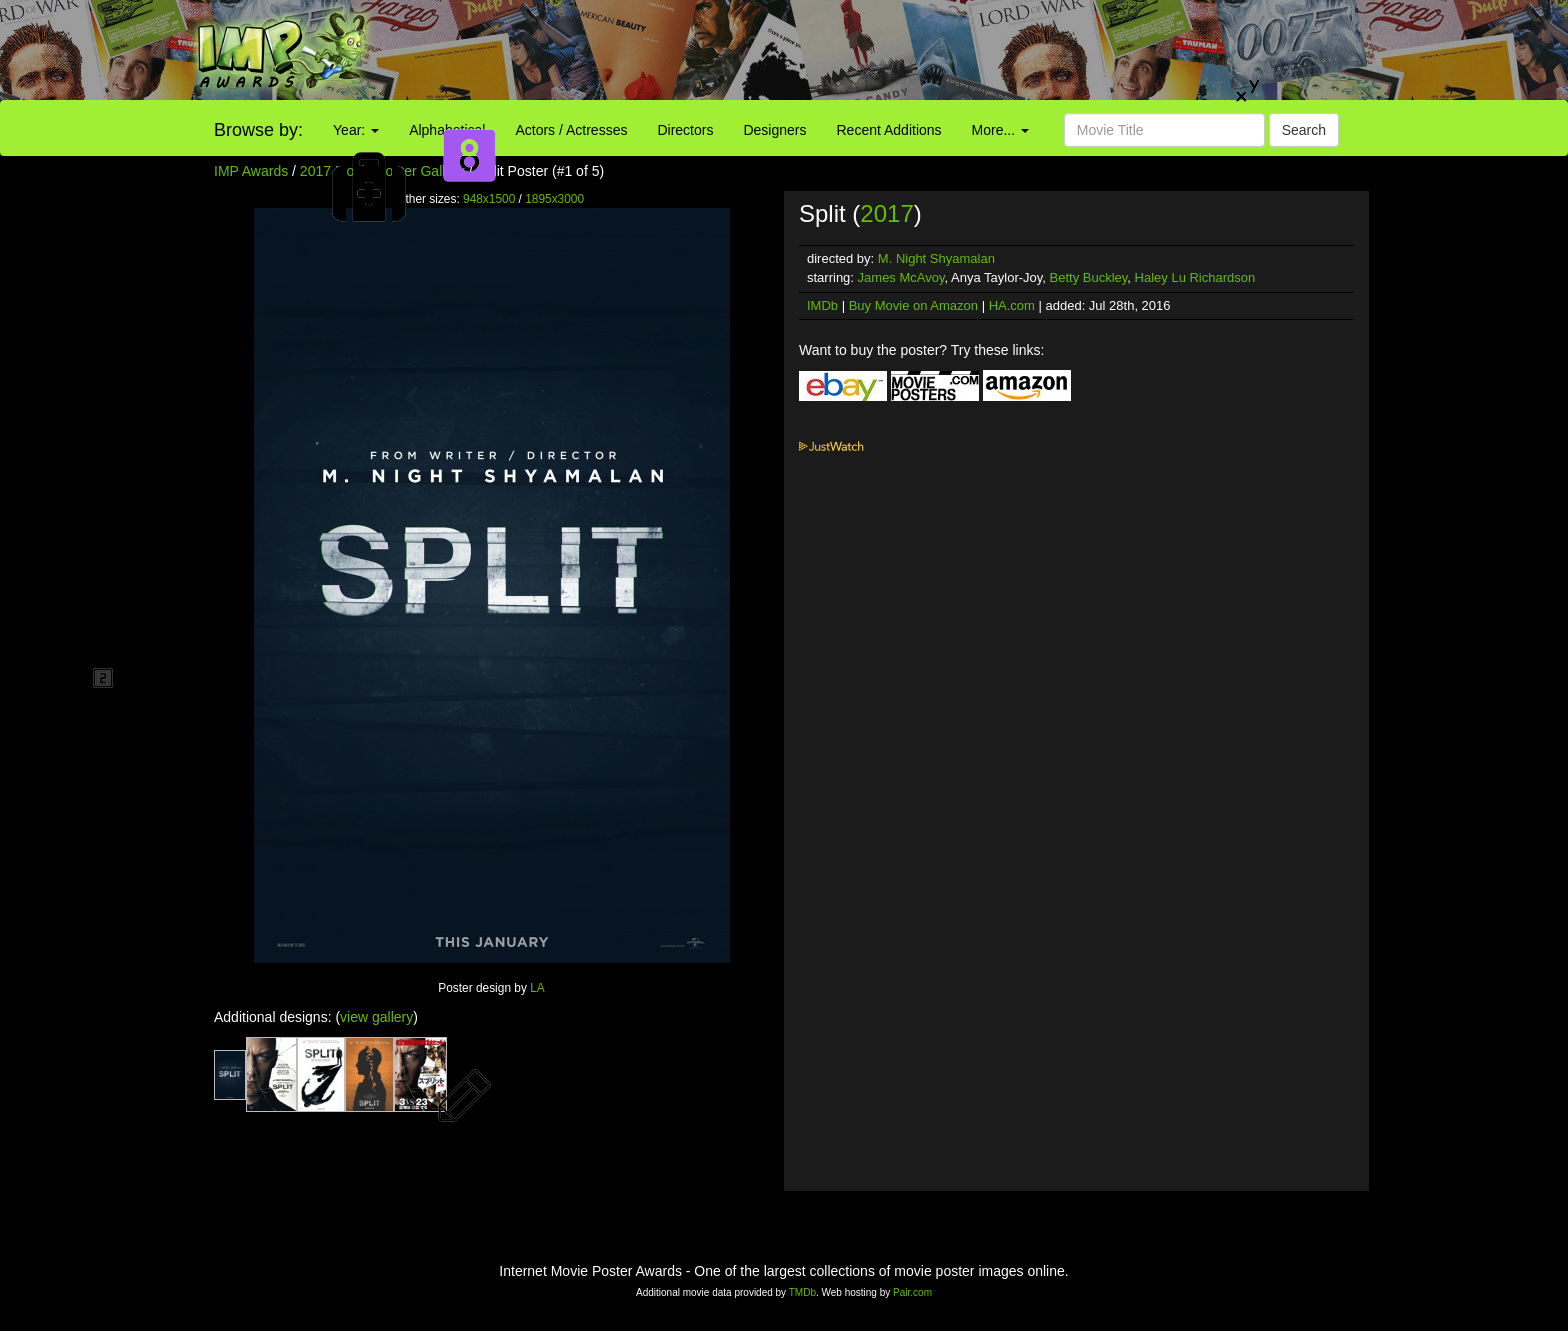 Image resolution: width=1568 pixels, height=1331 pixels. I want to click on indicates item number eight in a list or sequence, so click(469, 155).